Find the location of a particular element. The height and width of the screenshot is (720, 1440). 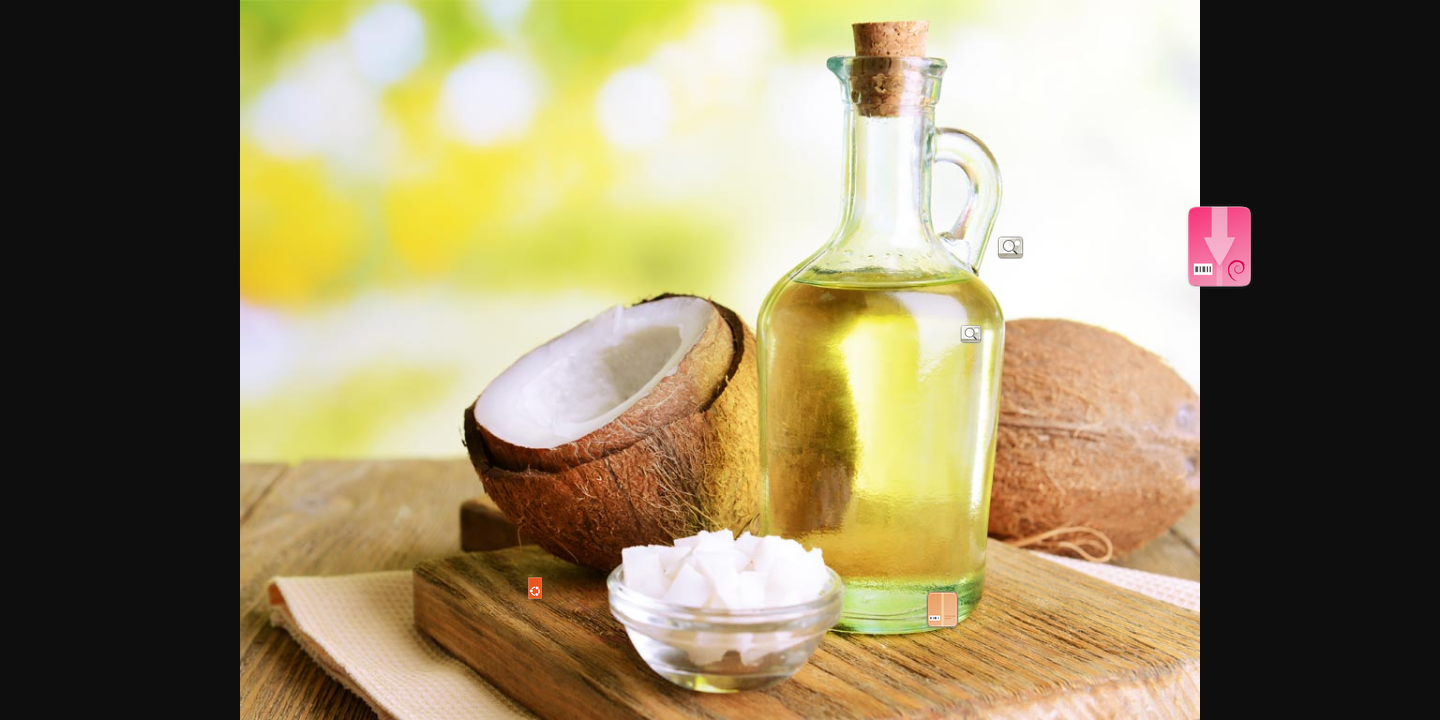

open eye of mate image viewer is located at coordinates (971, 334).